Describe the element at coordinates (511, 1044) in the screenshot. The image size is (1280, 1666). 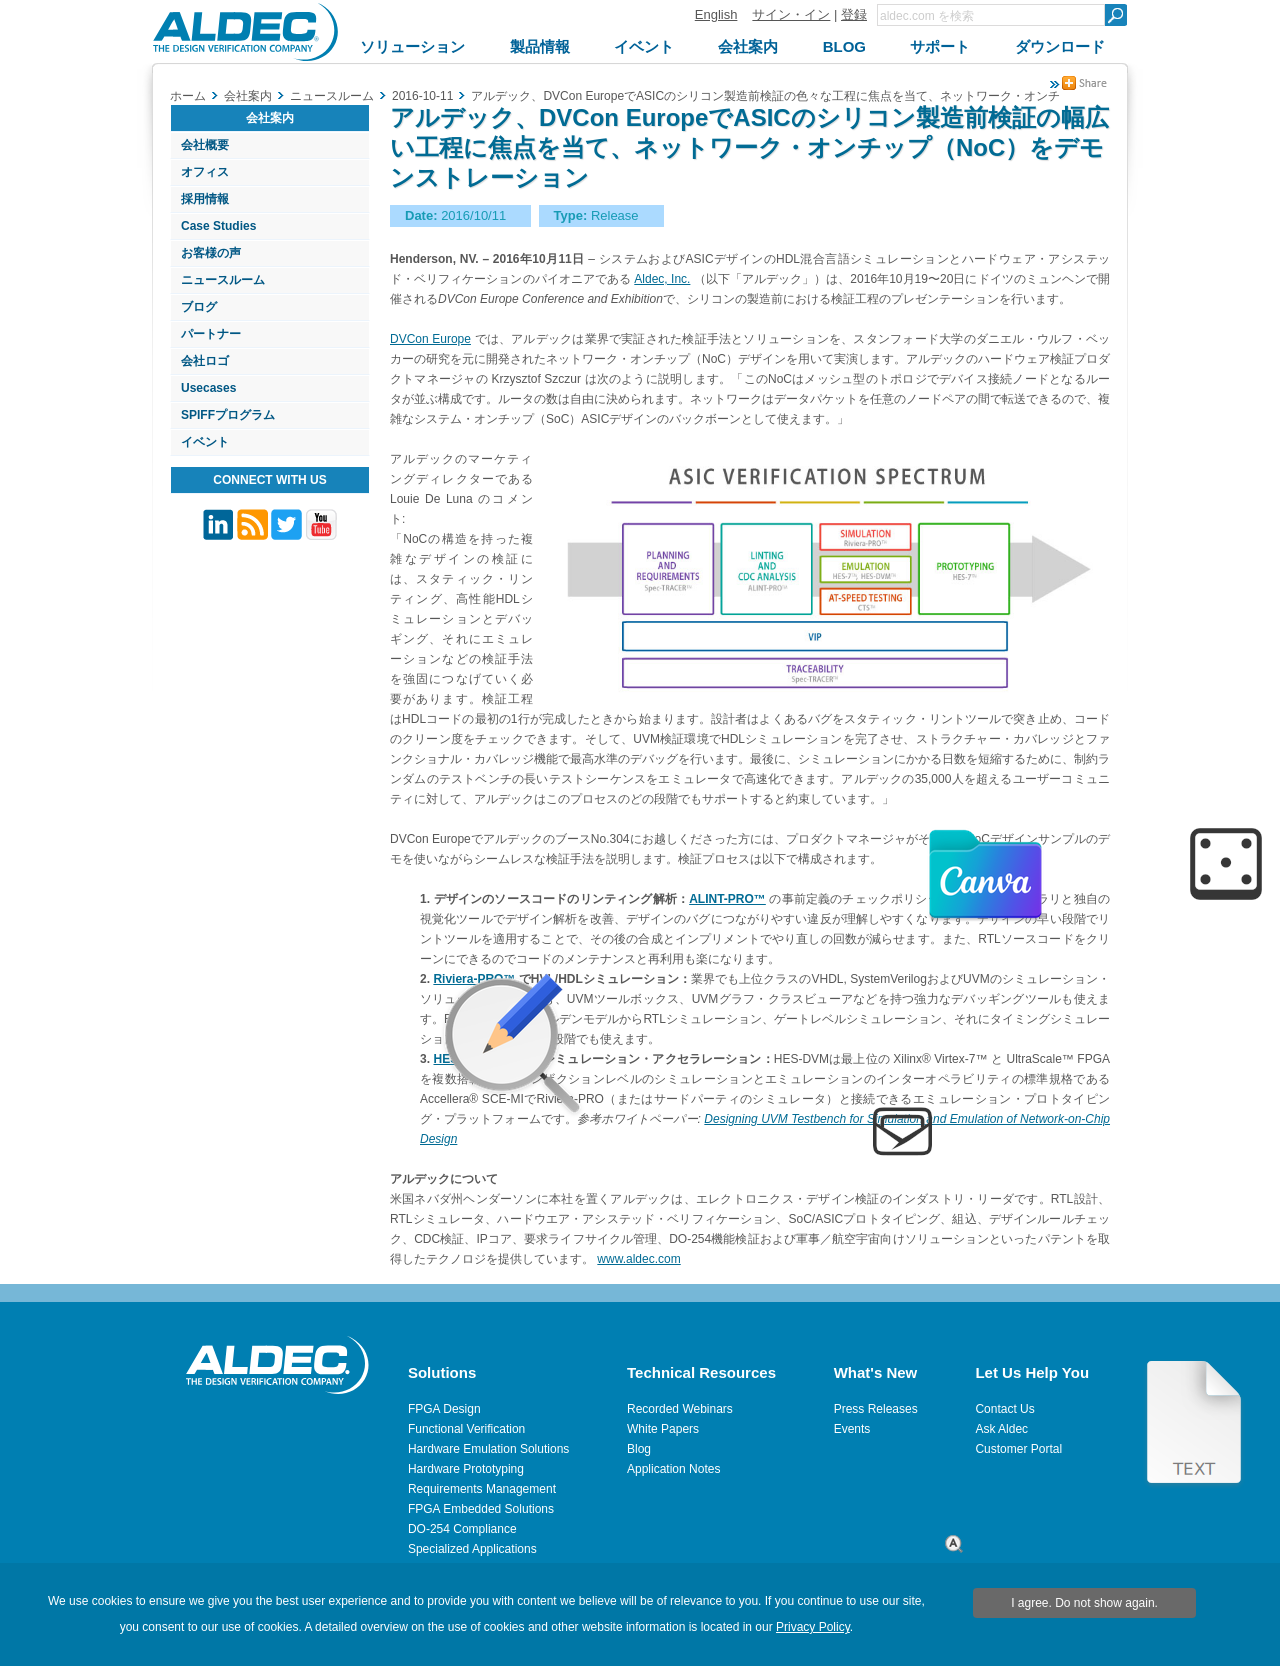
I see `open find and replace tool` at that location.